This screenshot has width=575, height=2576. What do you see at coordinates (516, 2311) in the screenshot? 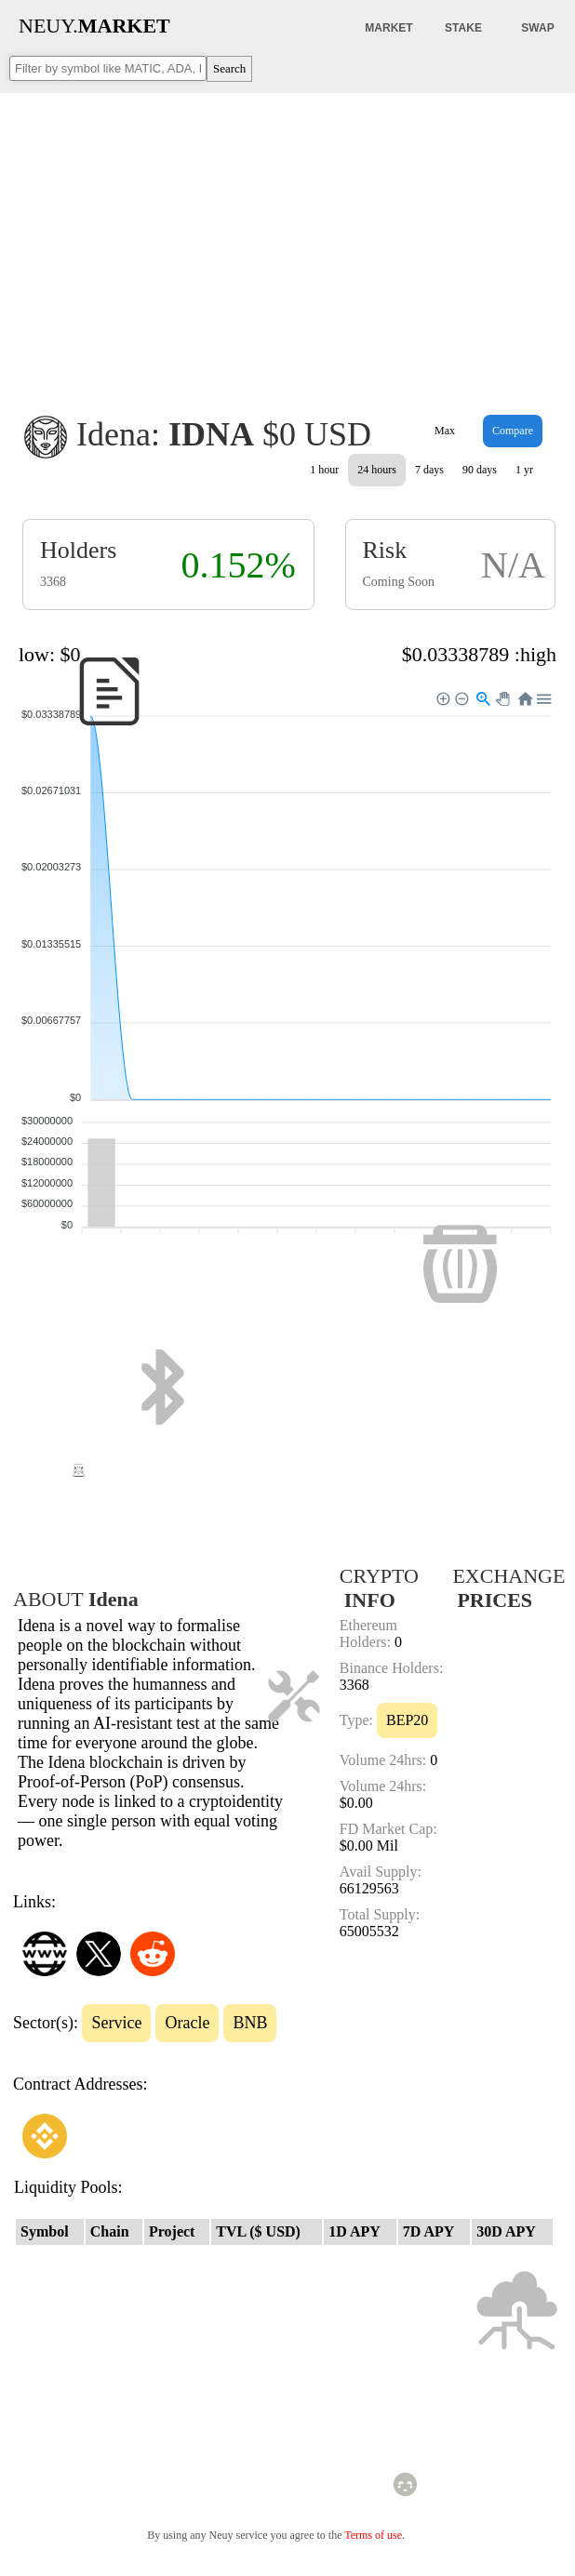
I see `indicates stormy weather conditions` at bounding box center [516, 2311].